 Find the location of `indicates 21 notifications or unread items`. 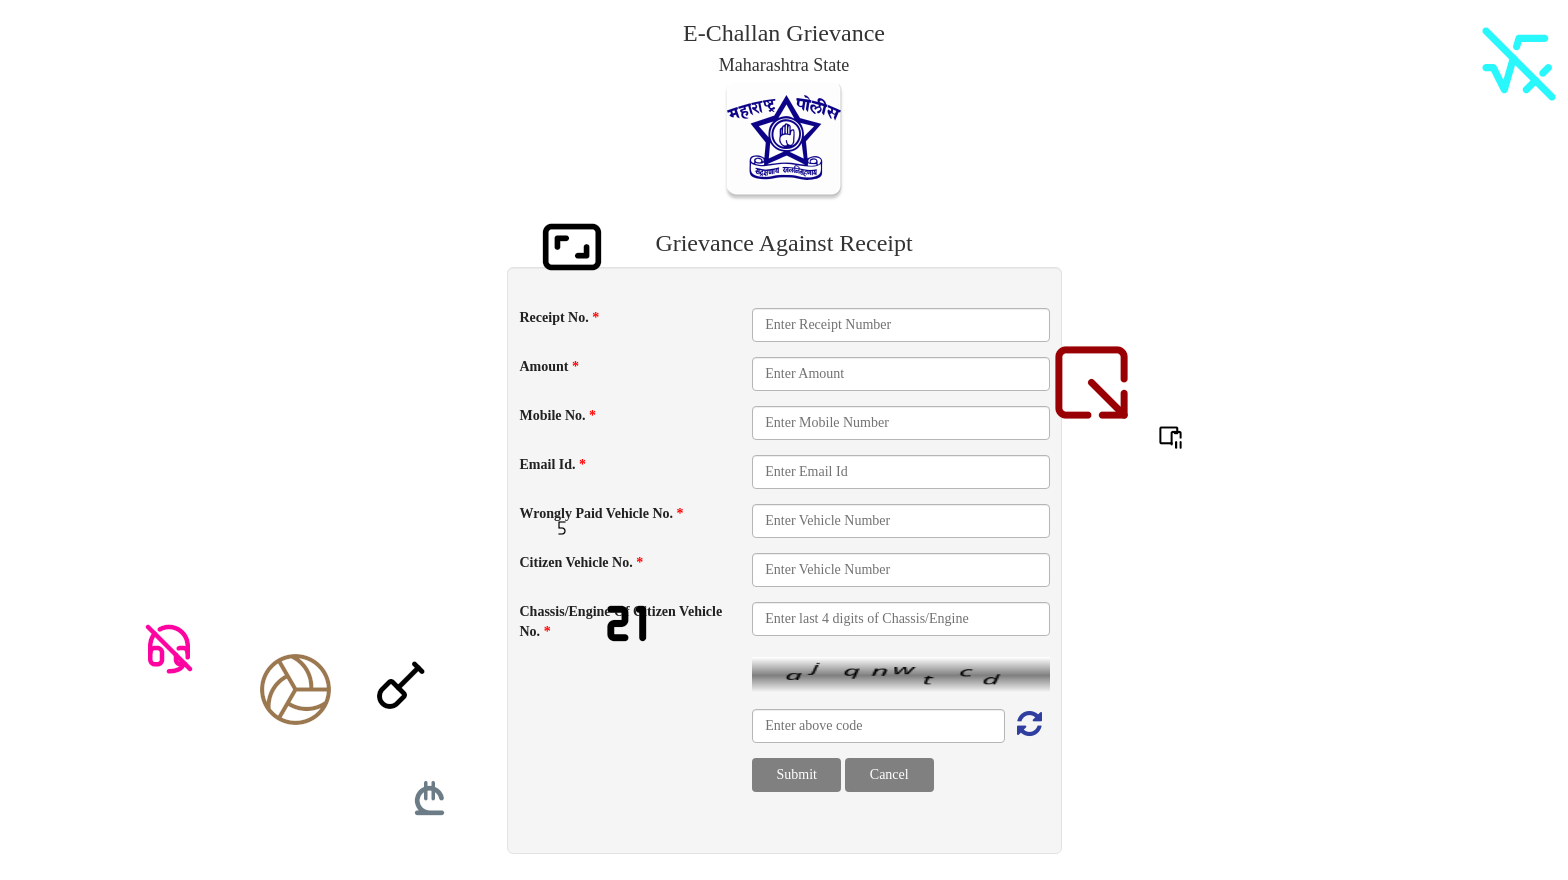

indicates 21 notifications or unread items is located at coordinates (628, 623).